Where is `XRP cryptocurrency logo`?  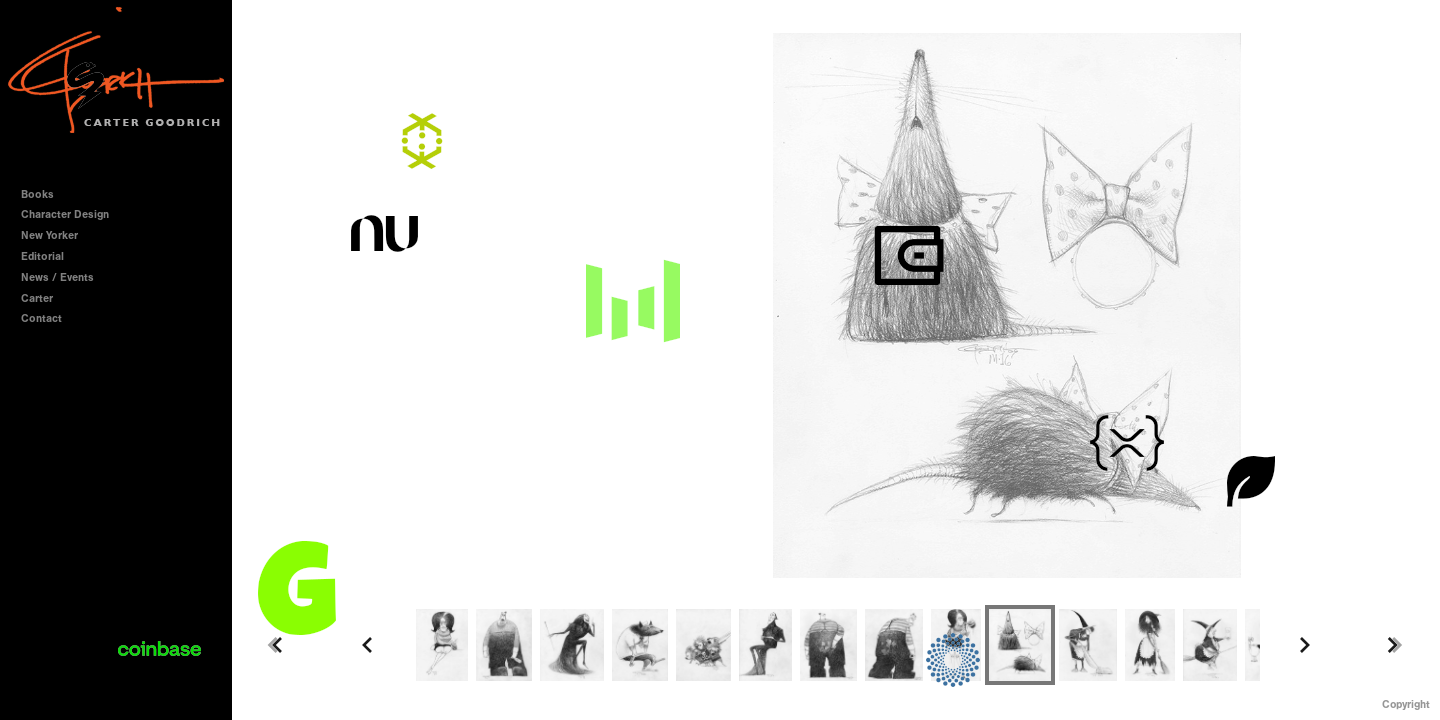 XRP cryptocurrency logo is located at coordinates (1127, 443).